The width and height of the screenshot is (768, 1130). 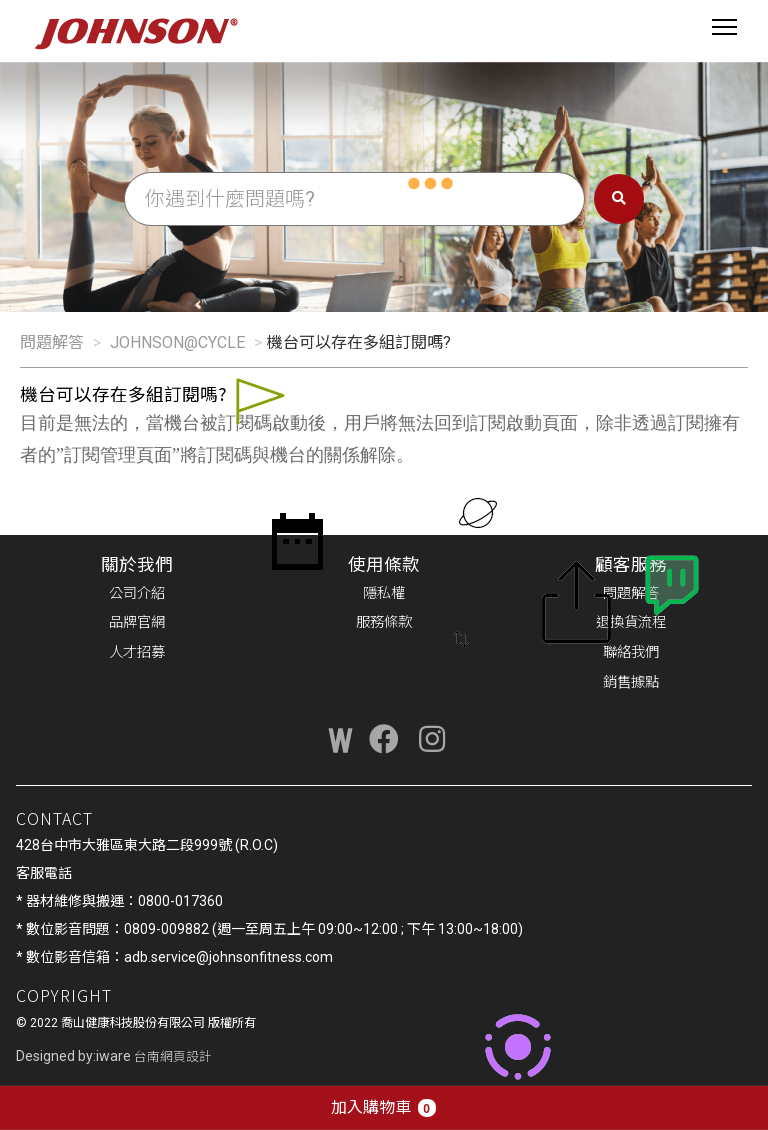 What do you see at coordinates (672, 582) in the screenshot?
I see `open the Twitch app` at bounding box center [672, 582].